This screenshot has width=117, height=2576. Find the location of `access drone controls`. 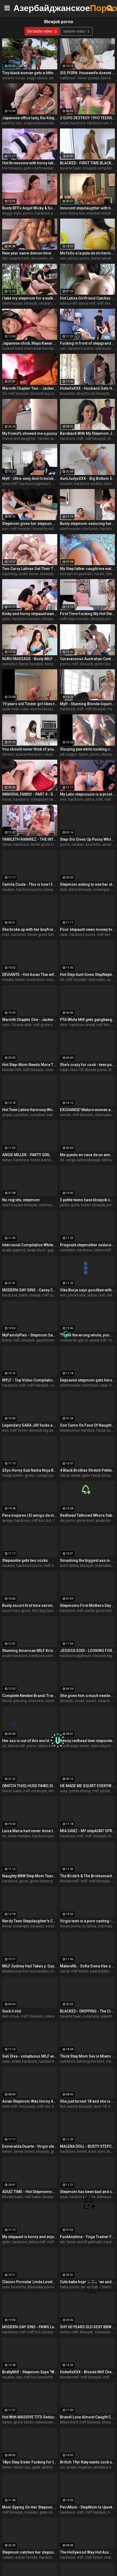

access drone controls is located at coordinates (60, 155).